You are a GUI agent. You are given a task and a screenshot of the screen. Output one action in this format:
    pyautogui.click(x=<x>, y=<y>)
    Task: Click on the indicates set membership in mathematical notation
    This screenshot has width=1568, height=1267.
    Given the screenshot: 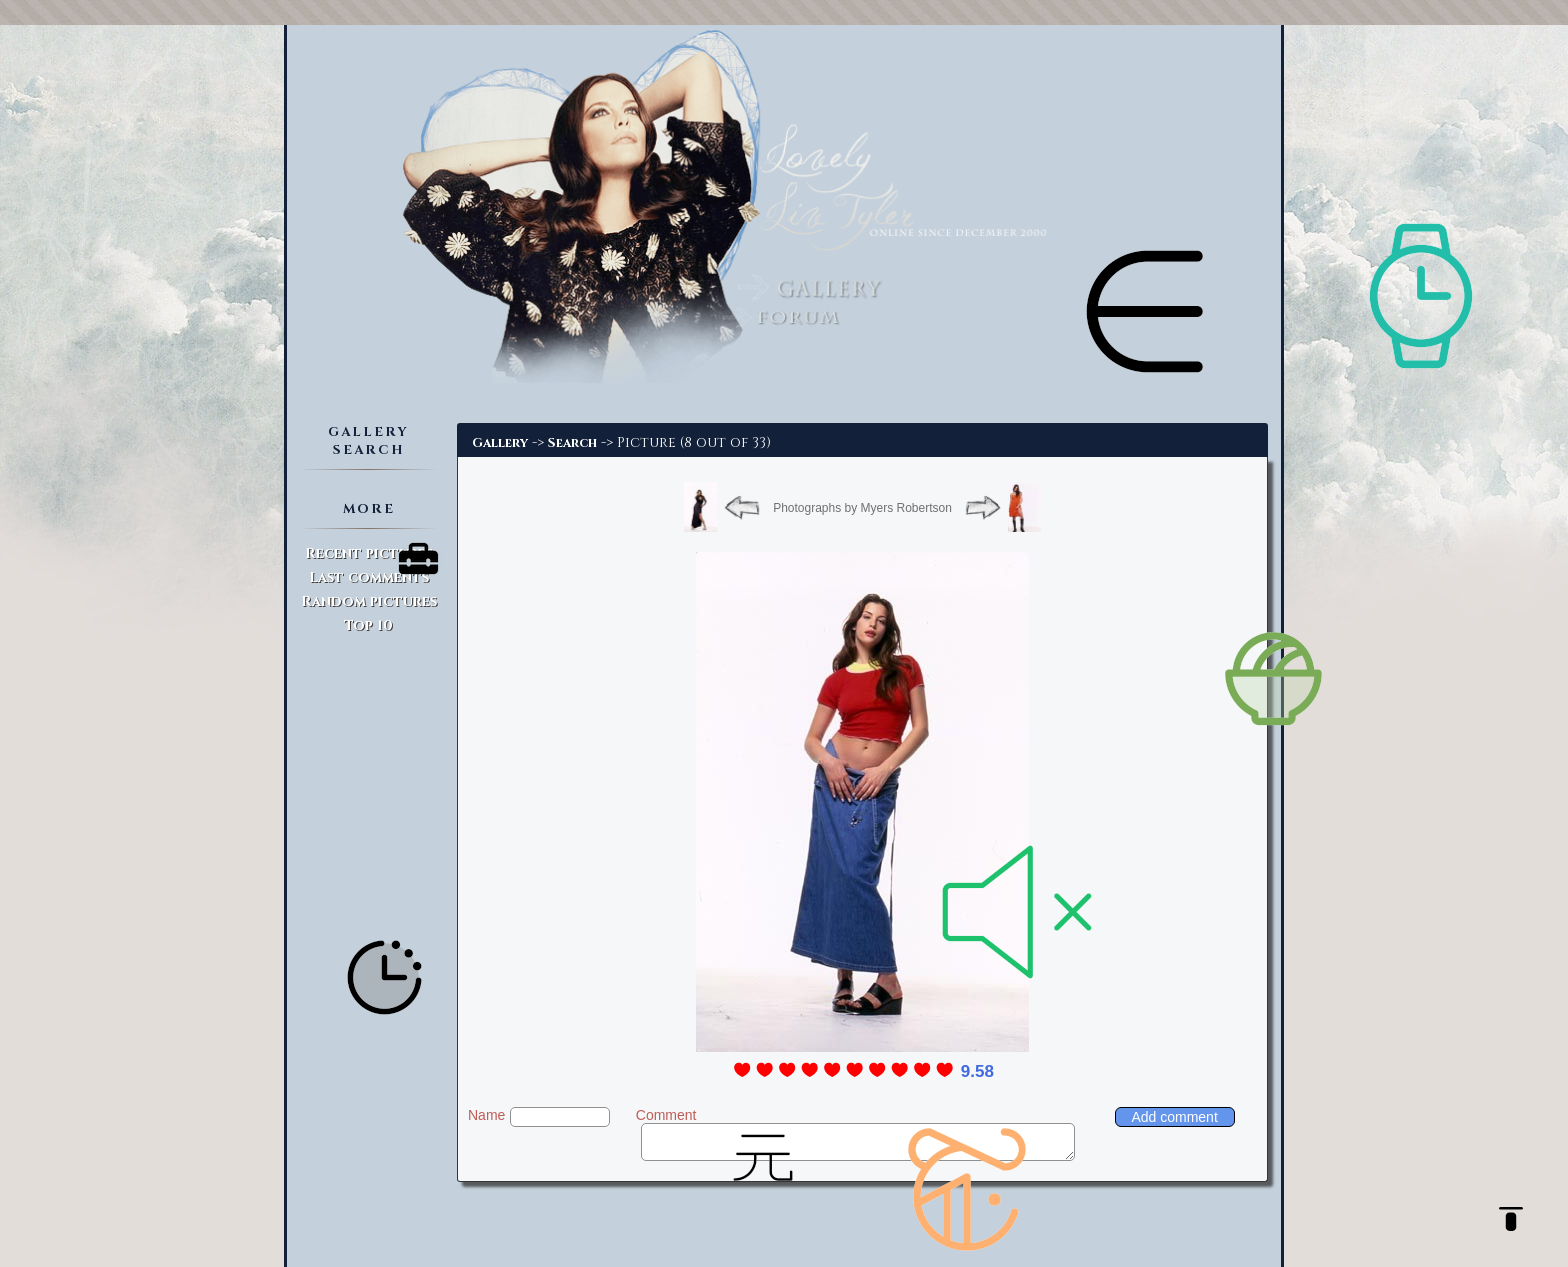 What is the action you would take?
    pyautogui.click(x=1147, y=311)
    